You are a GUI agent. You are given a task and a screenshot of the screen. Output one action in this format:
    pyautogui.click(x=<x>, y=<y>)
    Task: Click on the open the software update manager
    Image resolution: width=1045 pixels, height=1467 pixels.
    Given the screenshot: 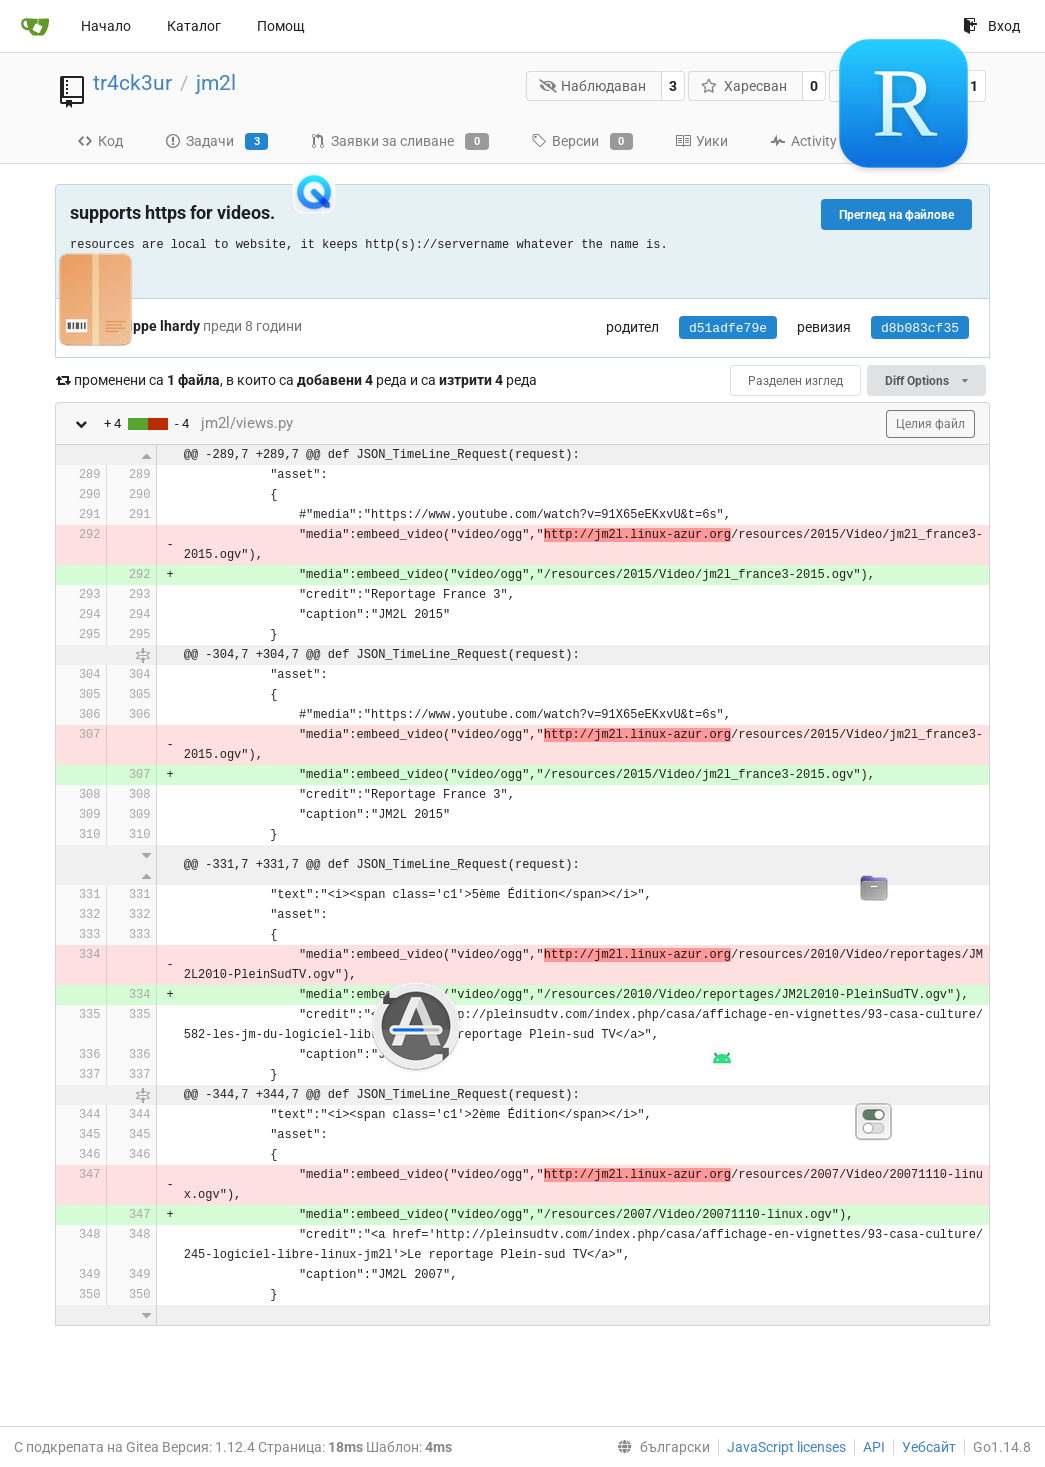 What is the action you would take?
    pyautogui.click(x=416, y=1026)
    